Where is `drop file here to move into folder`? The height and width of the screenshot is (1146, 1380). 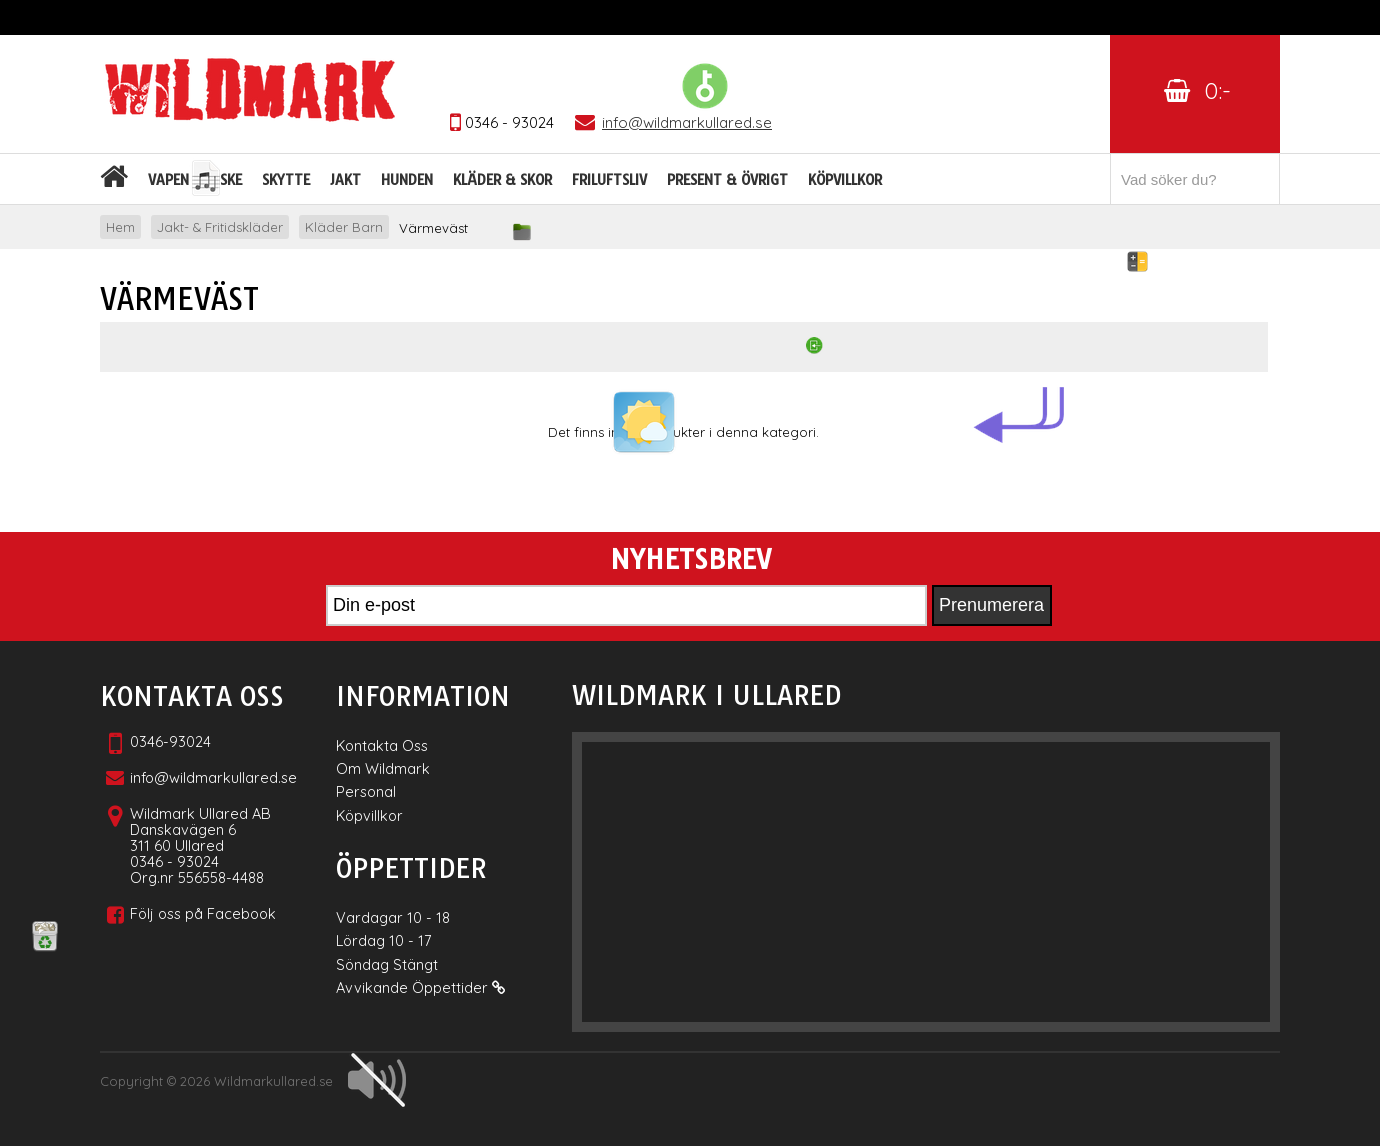
drop file here to move into folder is located at coordinates (522, 232).